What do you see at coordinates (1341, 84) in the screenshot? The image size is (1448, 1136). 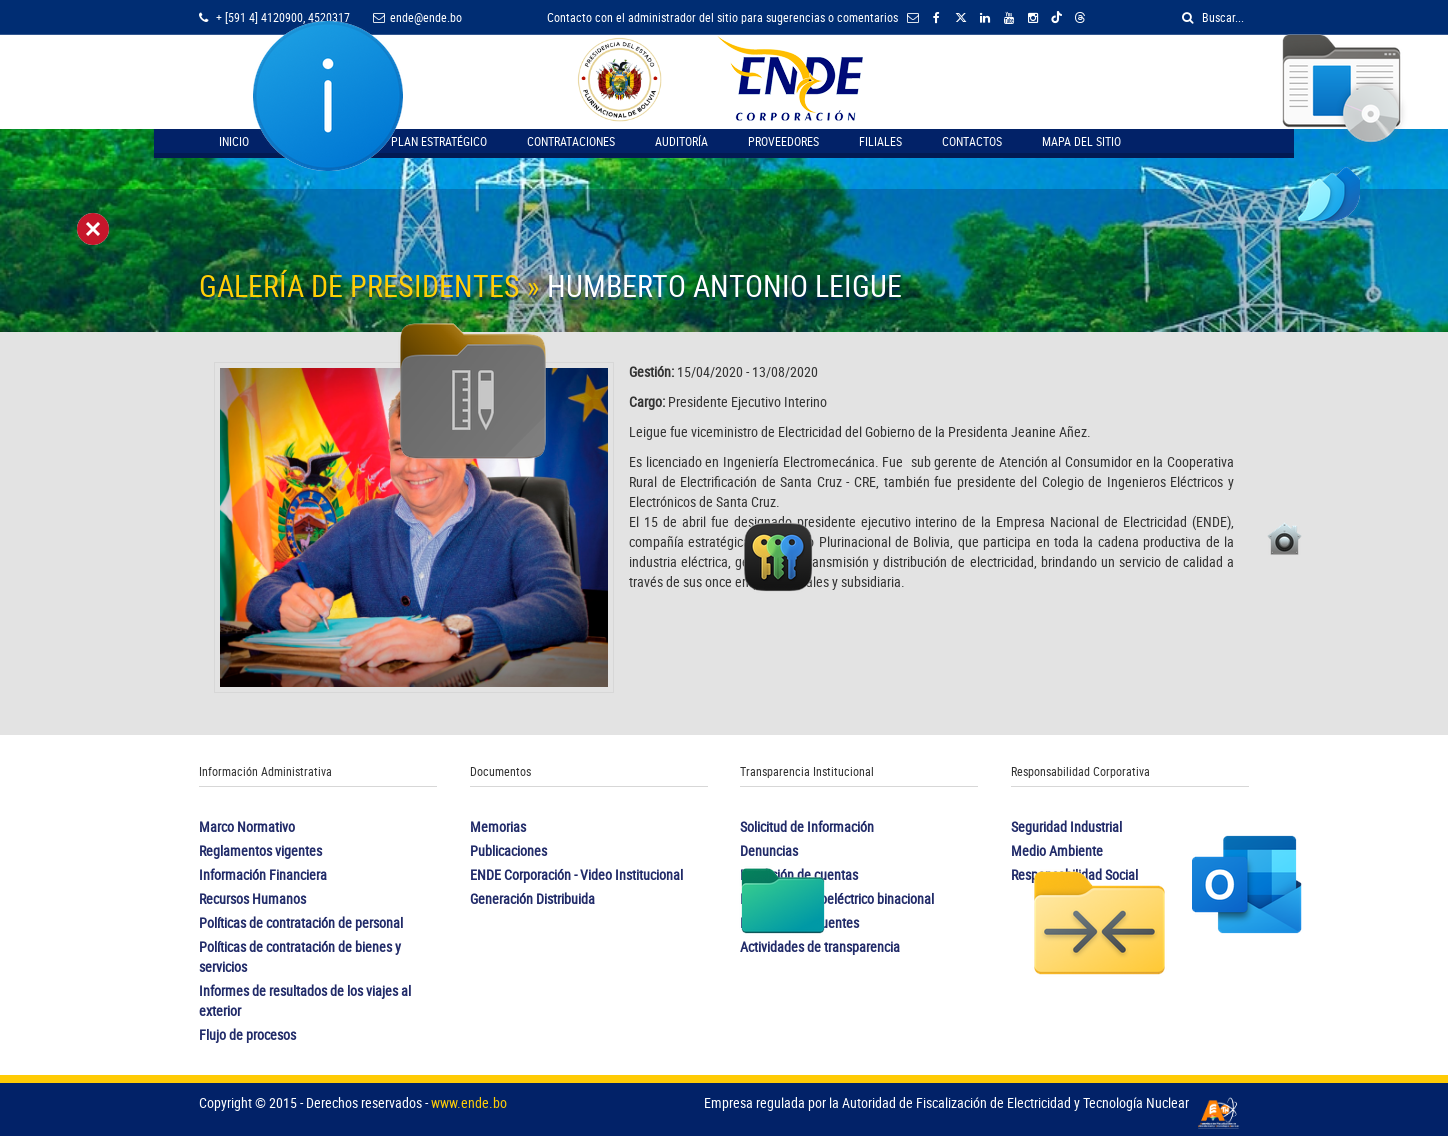 I see `open folder containing program executables` at bounding box center [1341, 84].